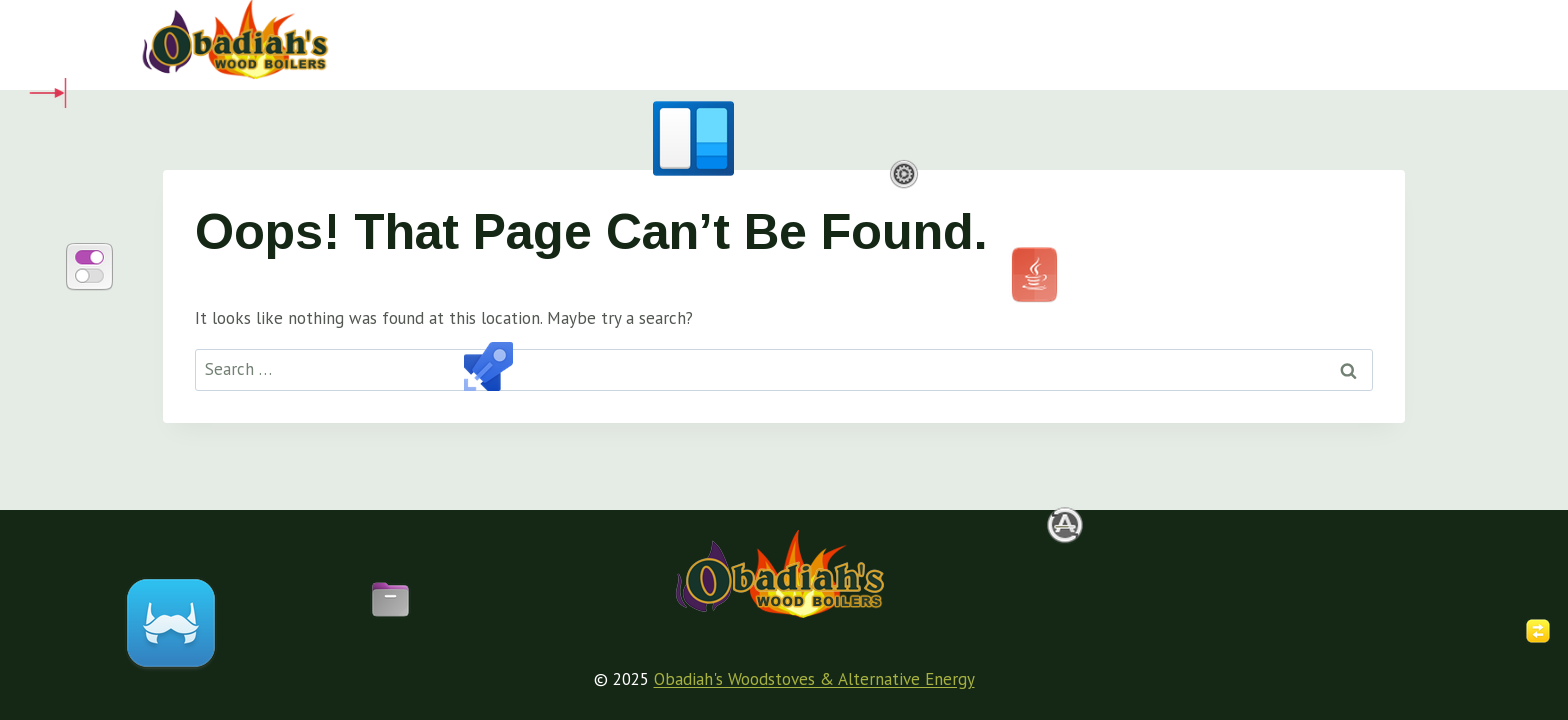 The height and width of the screenshot is (720, 1568). Describe the element at coordinates (904, 174) in the screenshot. I see `open system settings` at that location.